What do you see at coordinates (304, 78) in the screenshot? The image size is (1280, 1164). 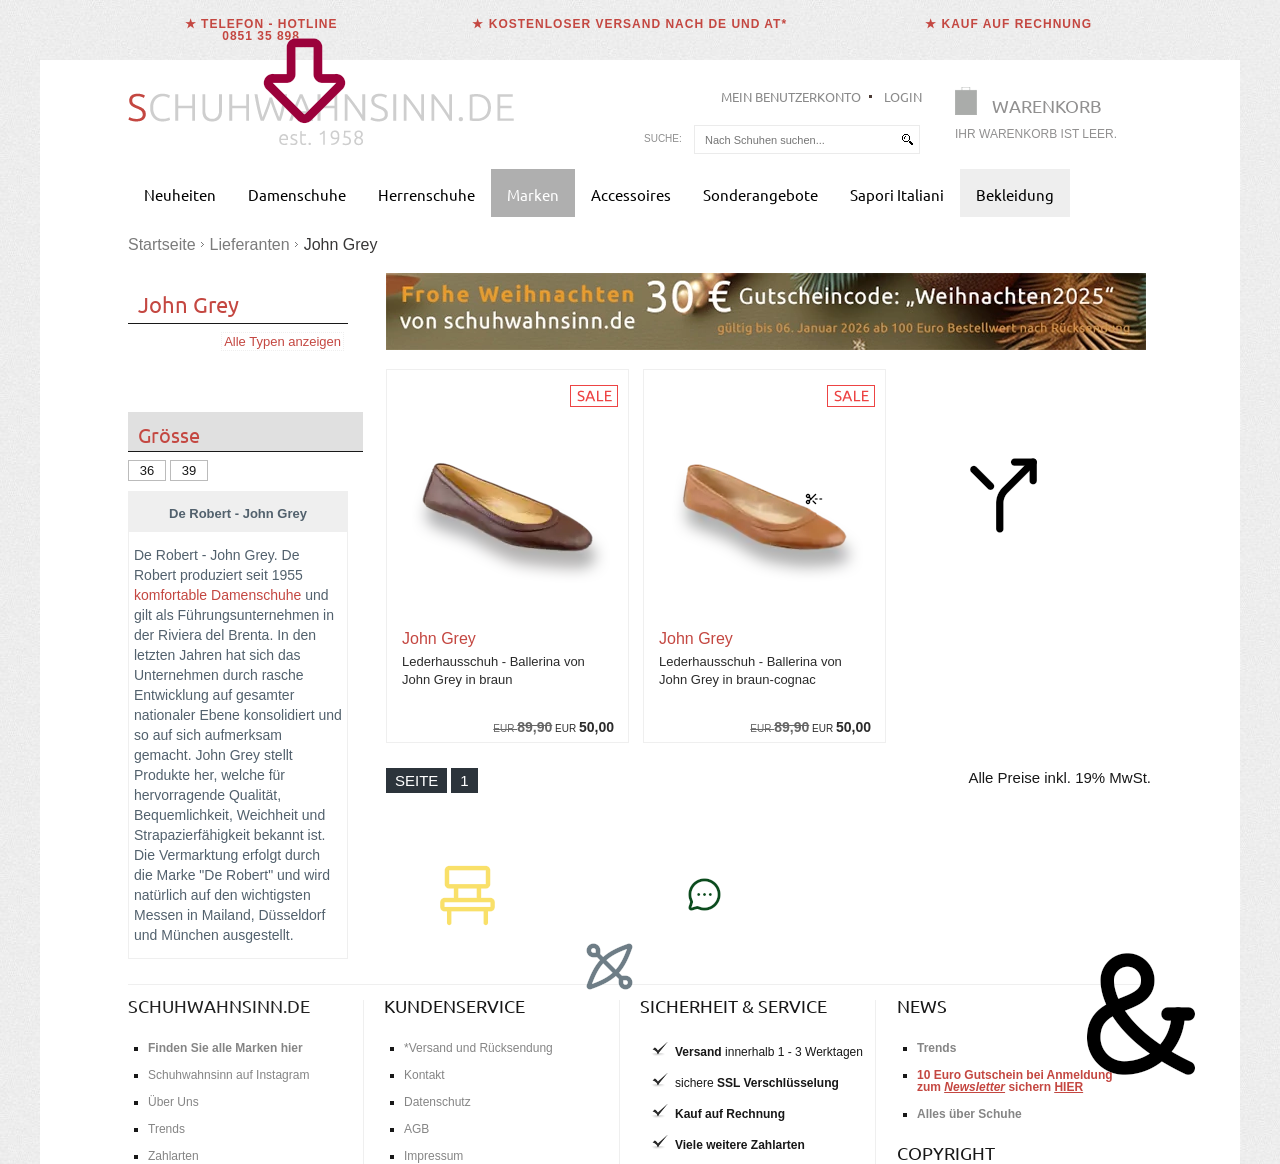 I see `download file or content` at bounding box center [304, 78].